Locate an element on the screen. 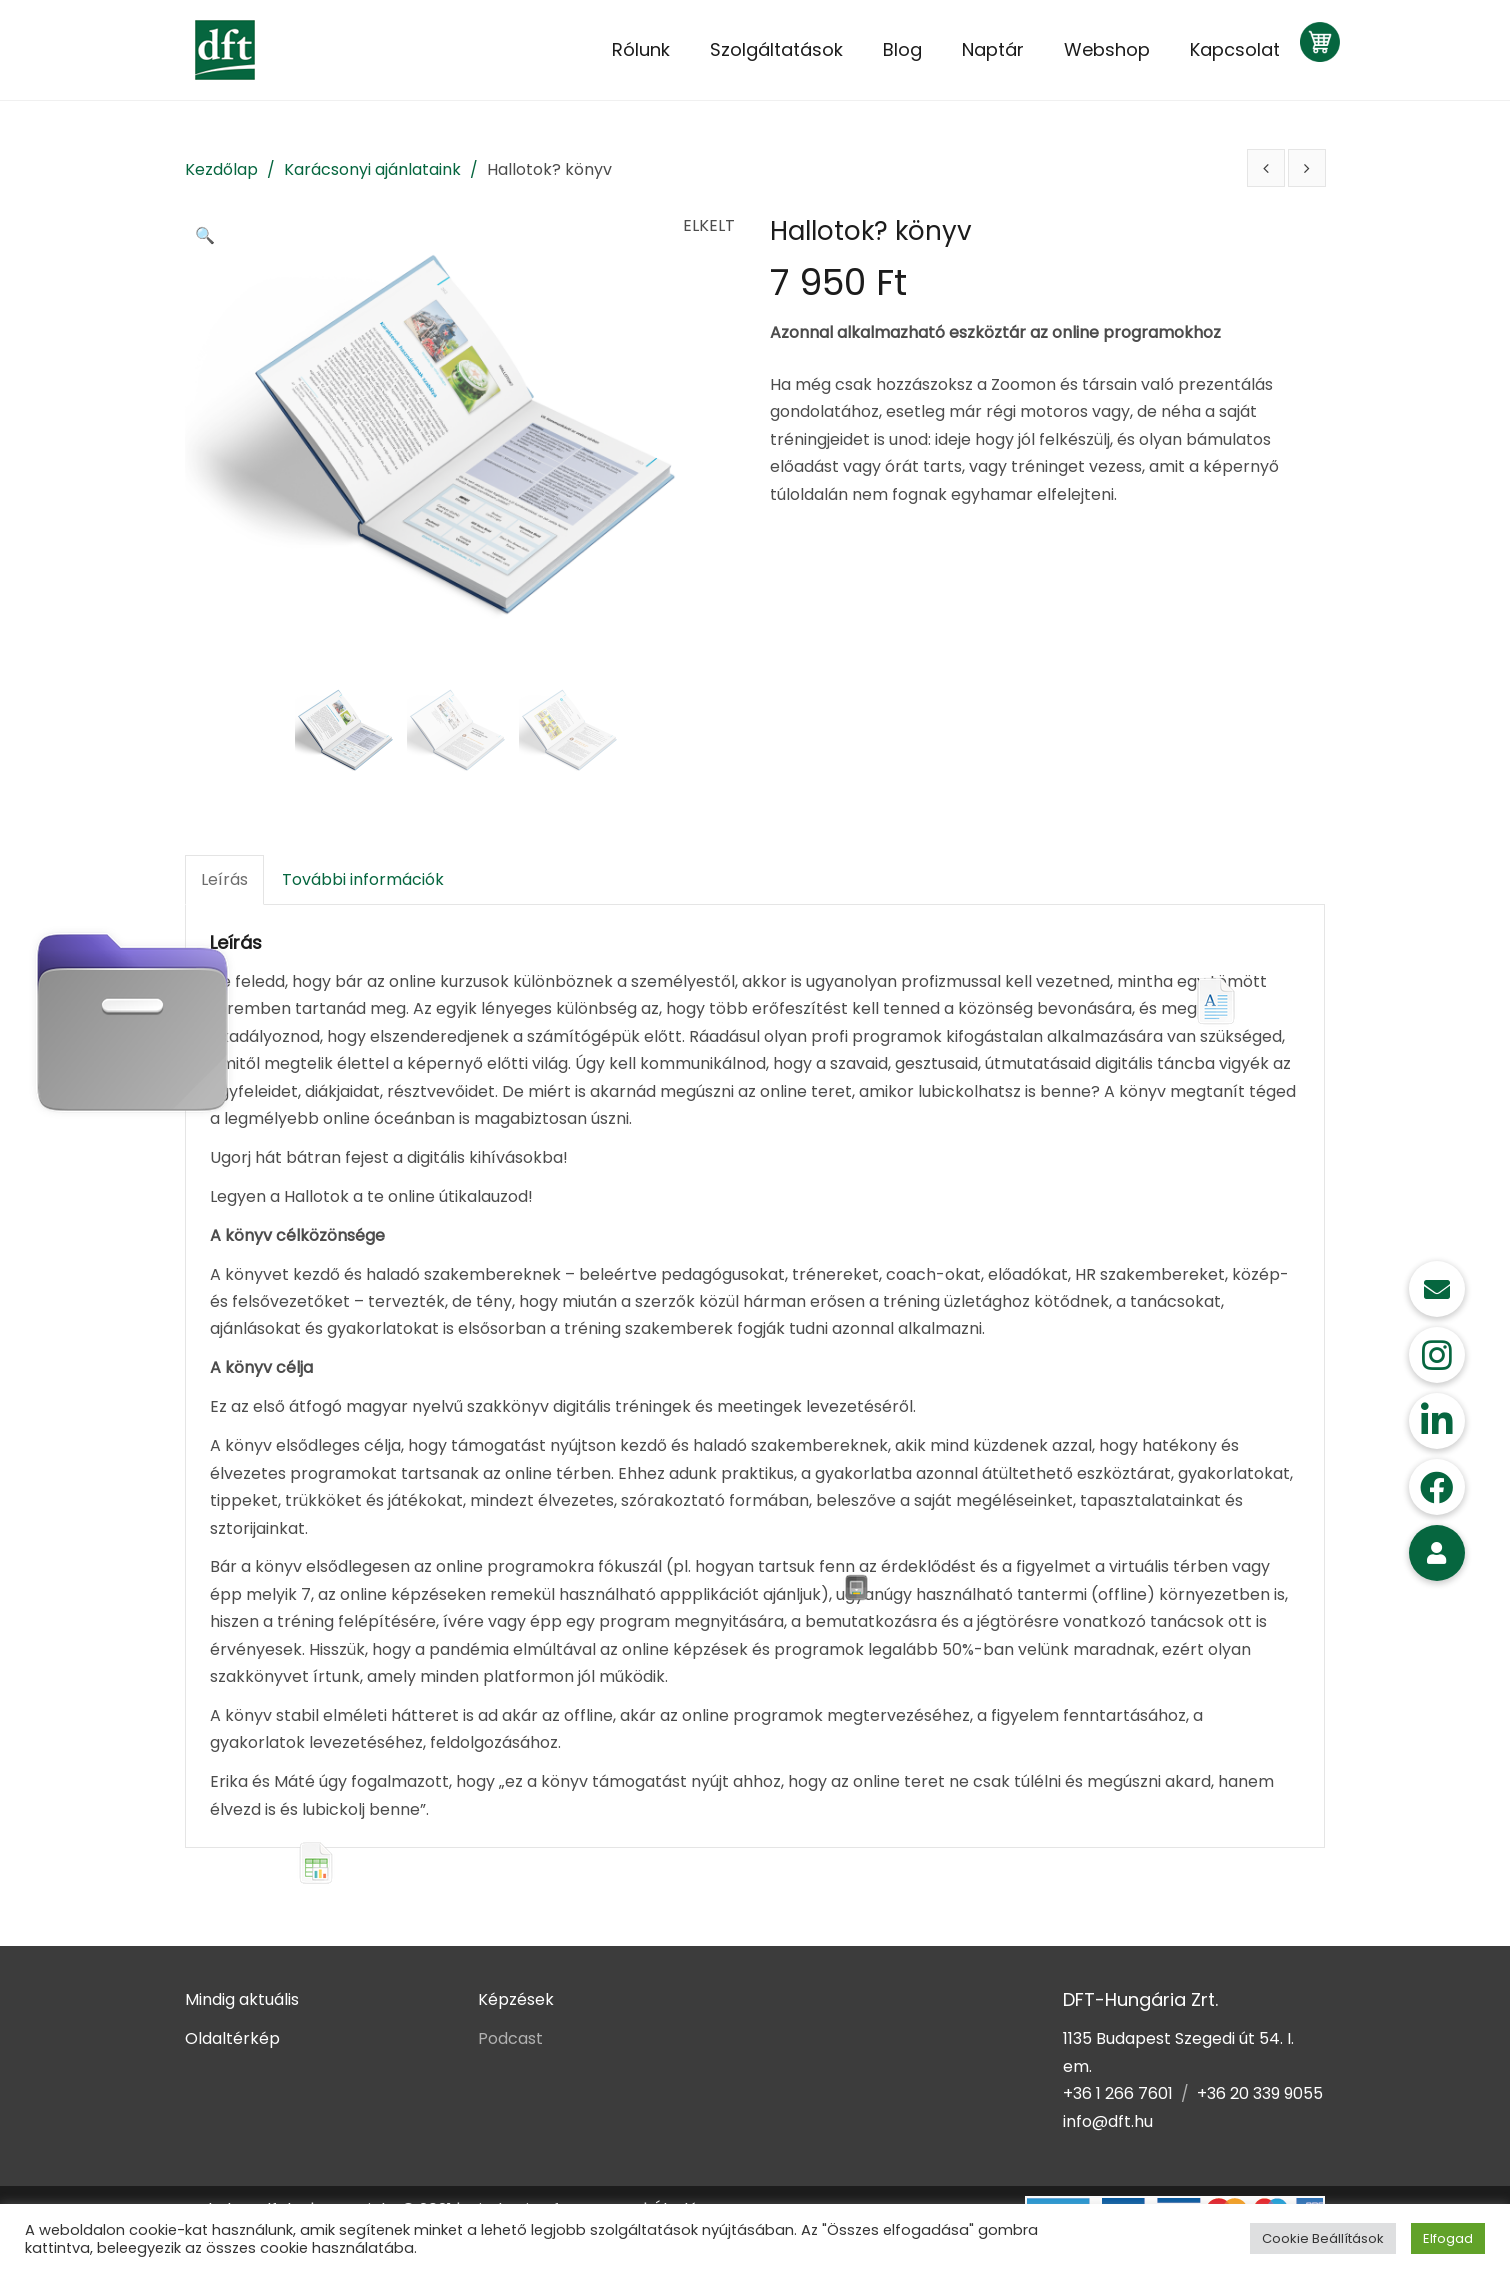 Image resolution: width=1510 pixels, height=2273 pixels. open the file manager application is located at coordinates (132, 1022).